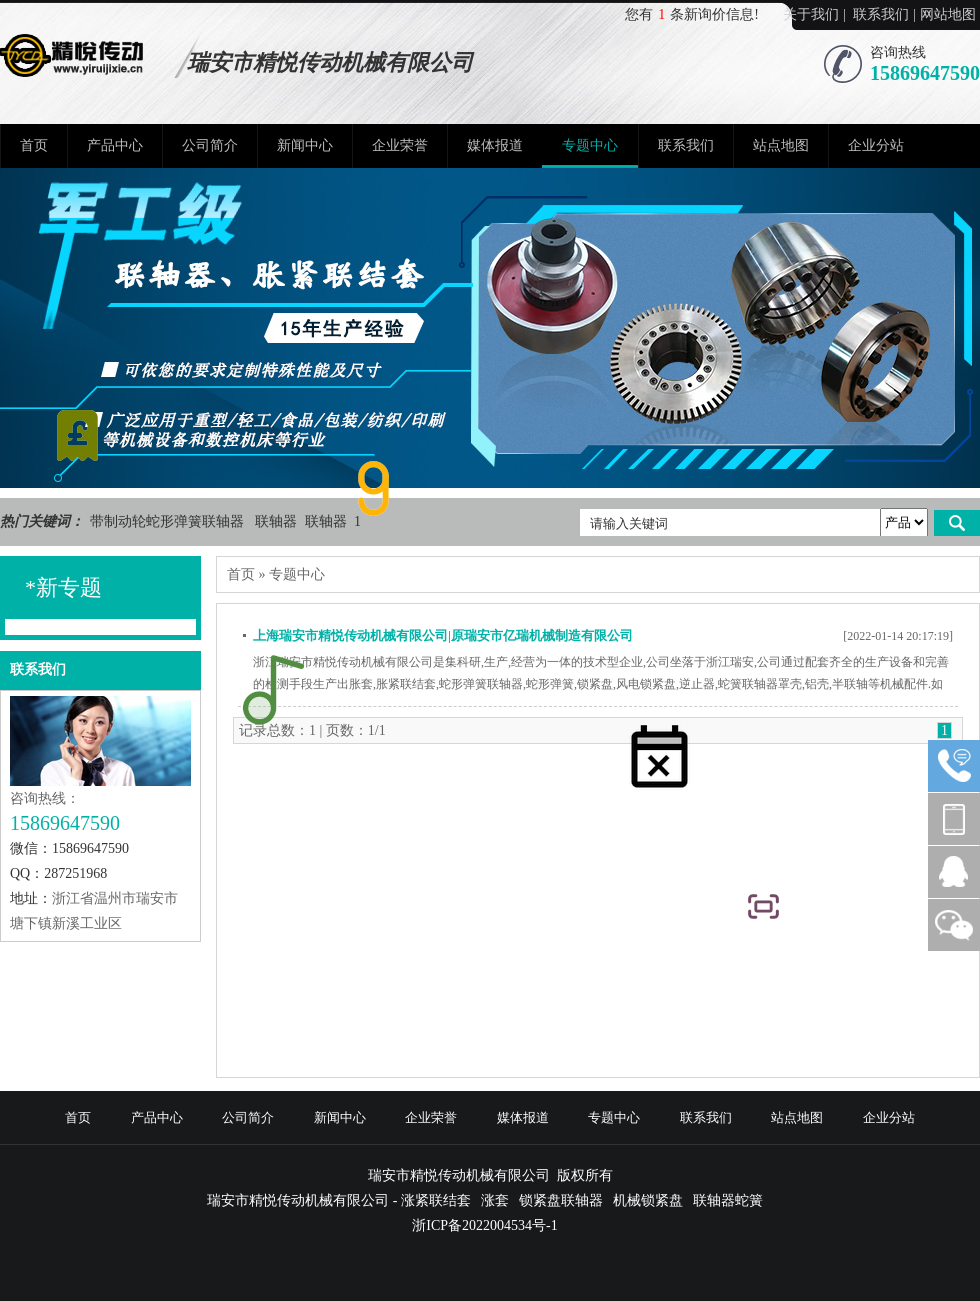 This screenshot has width=980, height=1301. I want to click on view receipt or transaction in British pounds, so click(77, 435).